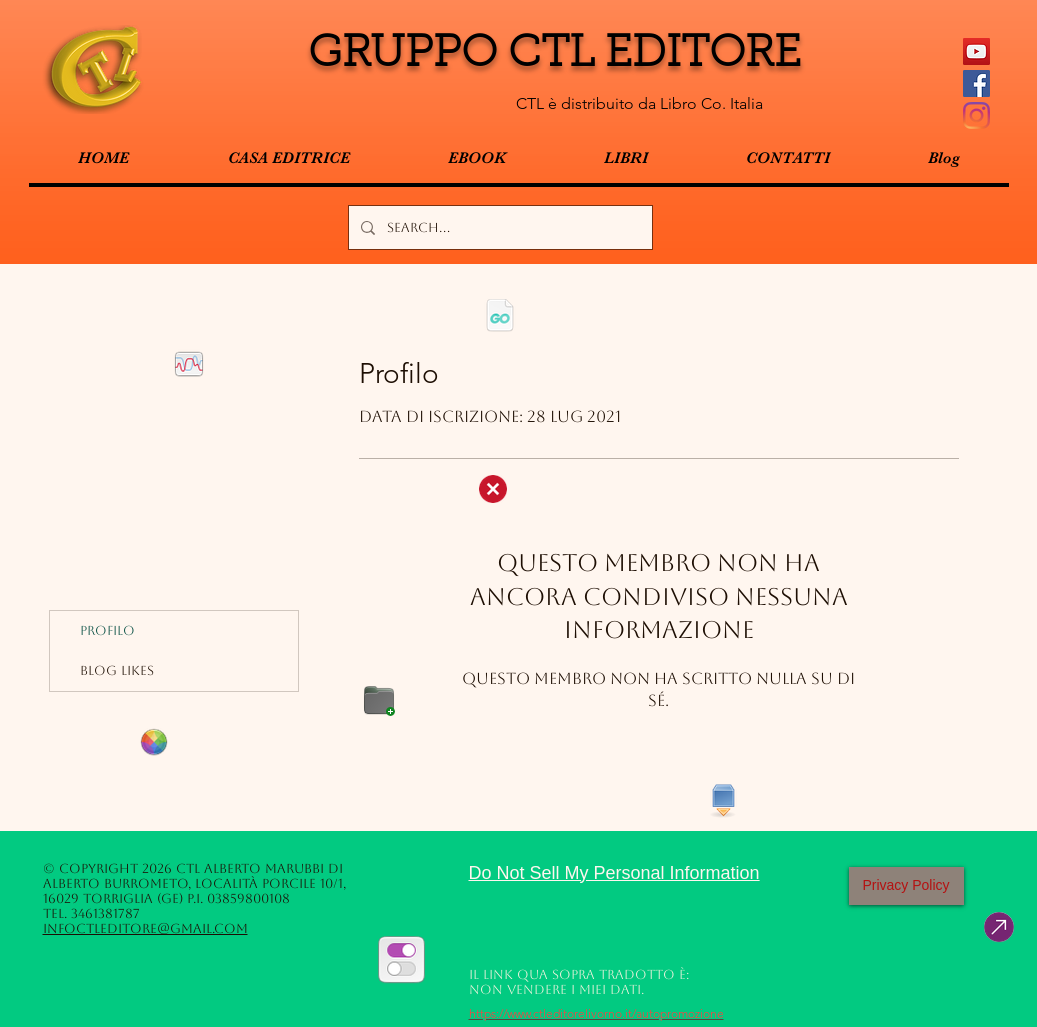 The width and height of the screenshot is (1037, 1027). What do you see at coordinates (154, 742) in the screenshot?
I see `open color picker or palette settings` at bounding box center [154, 742].